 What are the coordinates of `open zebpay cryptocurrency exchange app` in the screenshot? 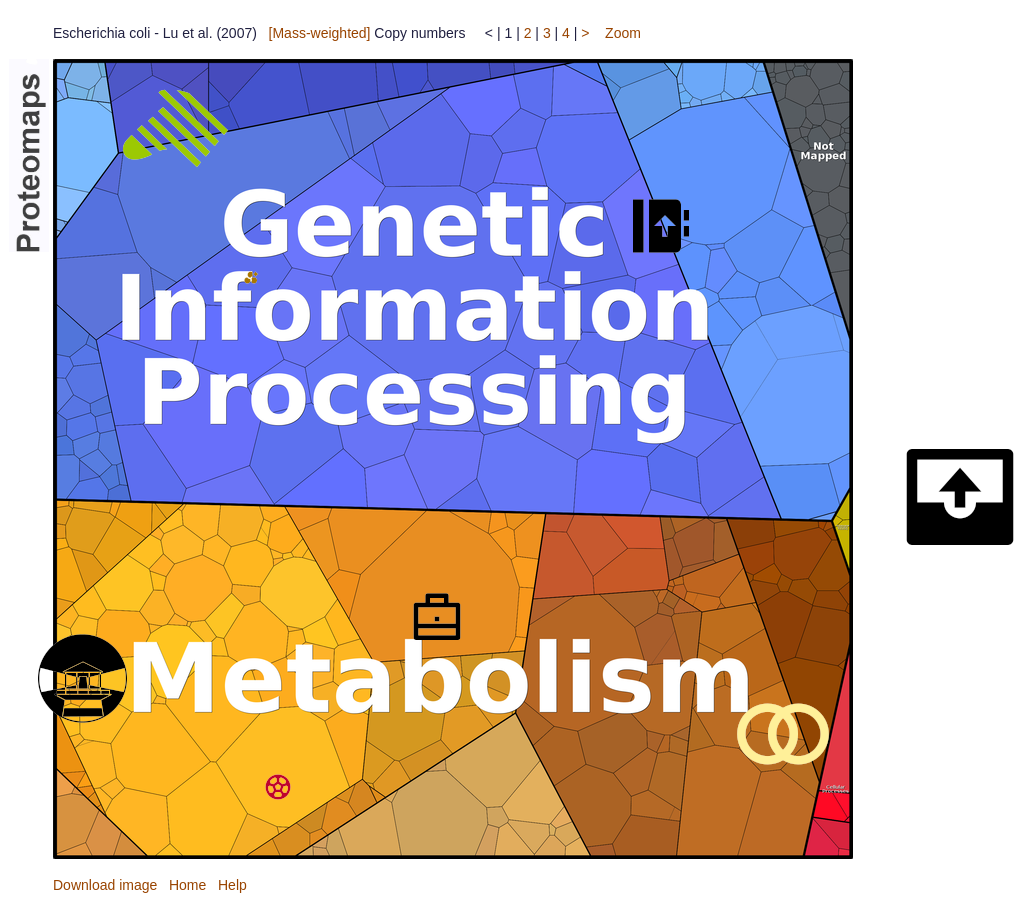 It's located at (175, 128).